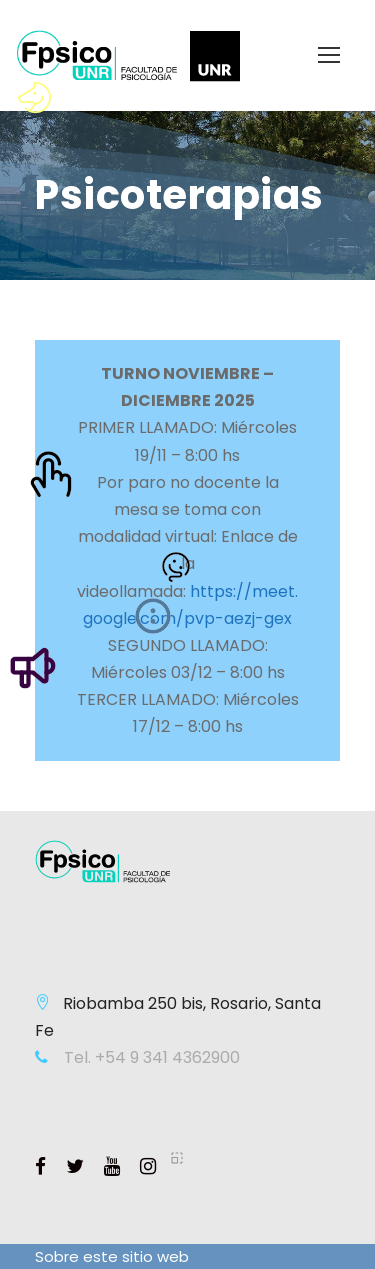  Describe the element at coordinates (35, 97) in the screenshot. I see `access equestrian or horse-related features` at that location.